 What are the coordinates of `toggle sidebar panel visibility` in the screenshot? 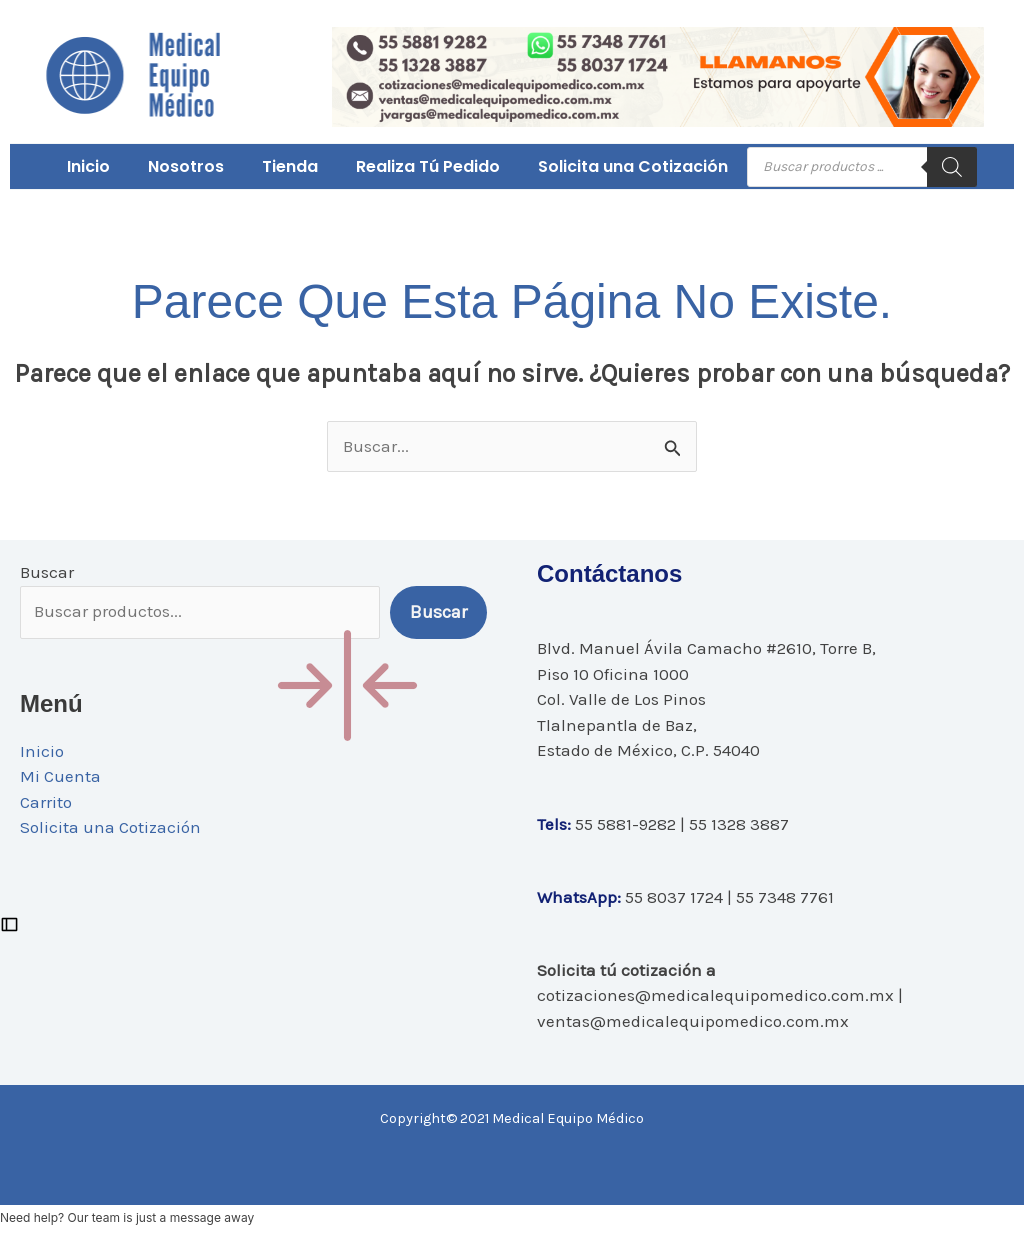 It's located at (9, 924).